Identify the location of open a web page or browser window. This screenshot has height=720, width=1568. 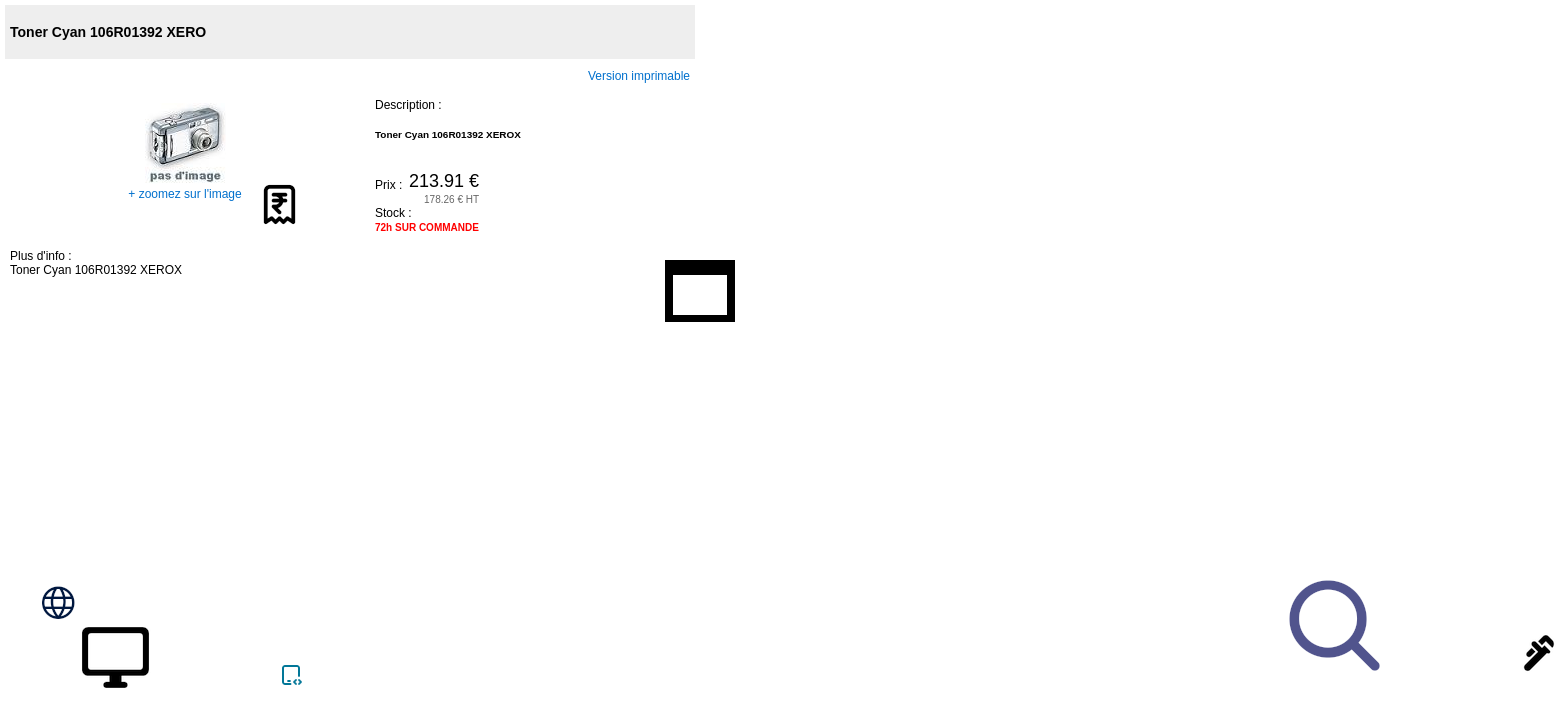
(700, 291).